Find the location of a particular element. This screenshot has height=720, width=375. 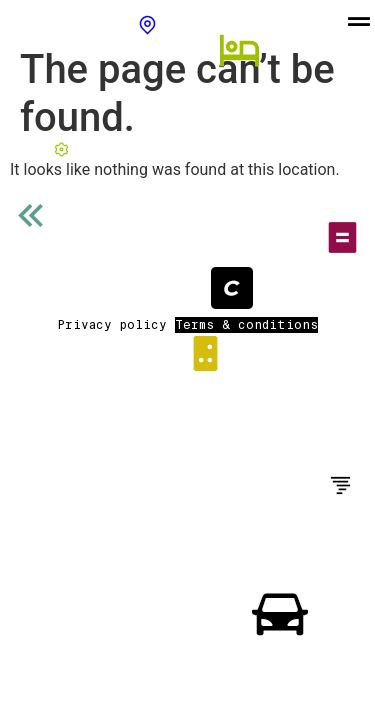

jovian platform logo is located at coordinates (205, 353).